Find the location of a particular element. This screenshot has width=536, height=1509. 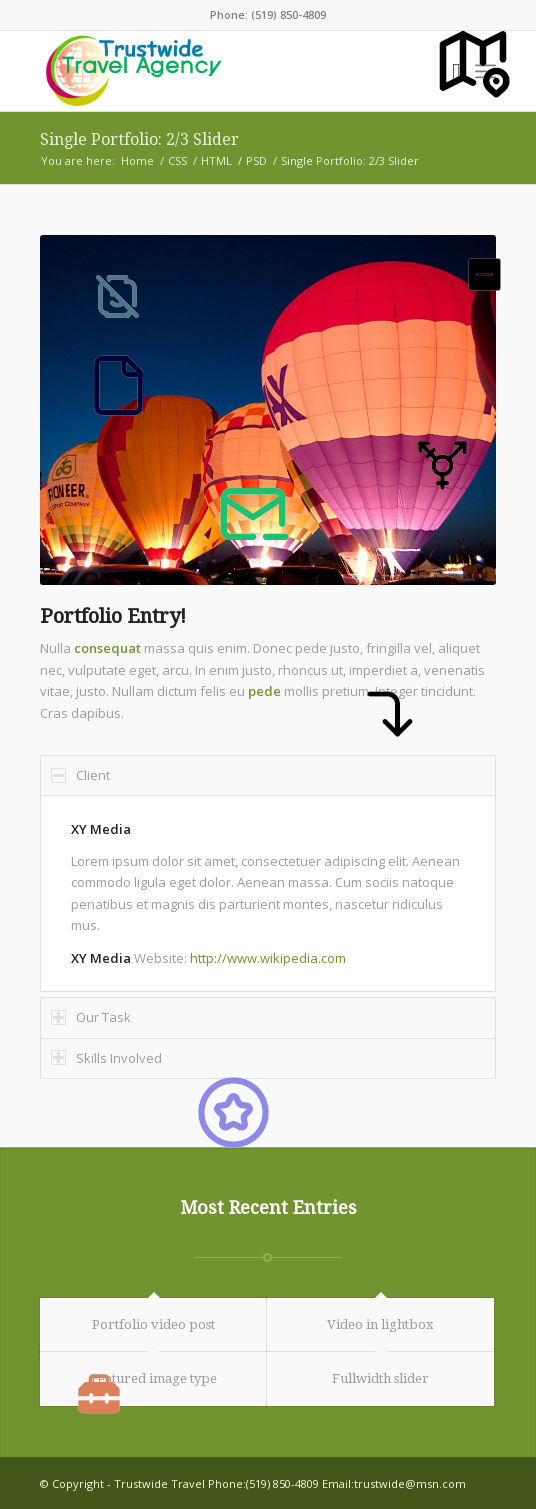

access tools and utilities is located at coordinates (99, 1395).